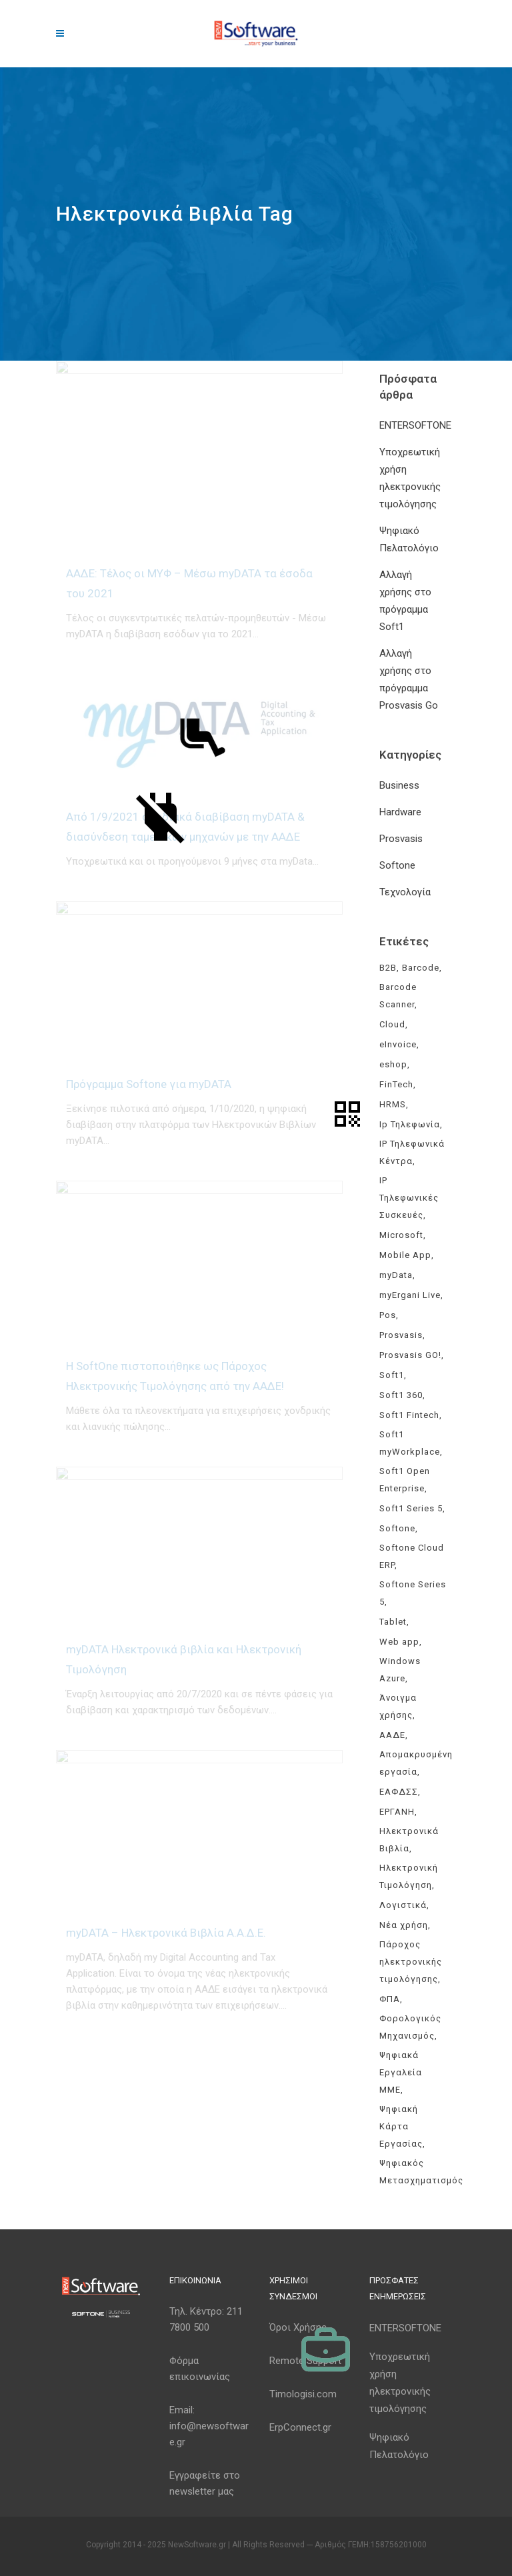 The width and height of the screenshot is (512, 2576). I want to click on select extra legroom seating option, so click(201, 737).